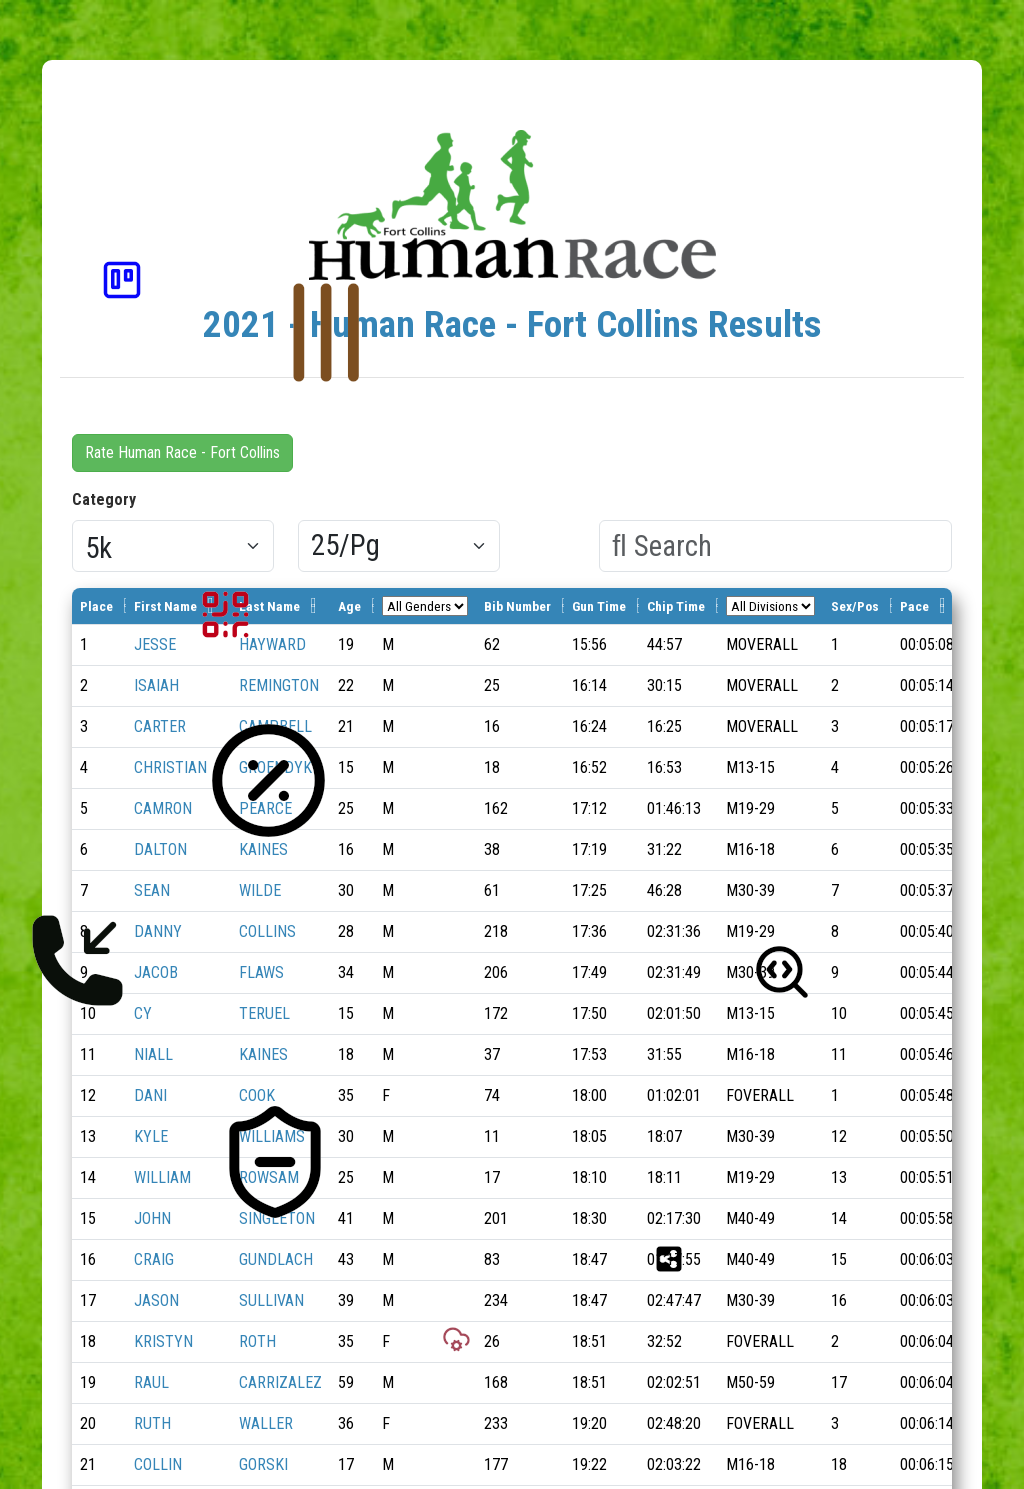 The image size is (1024, 1489). Describe the element at coordinates (456, 1339) in the screenshot. I see `access cloud service settings` at that location.